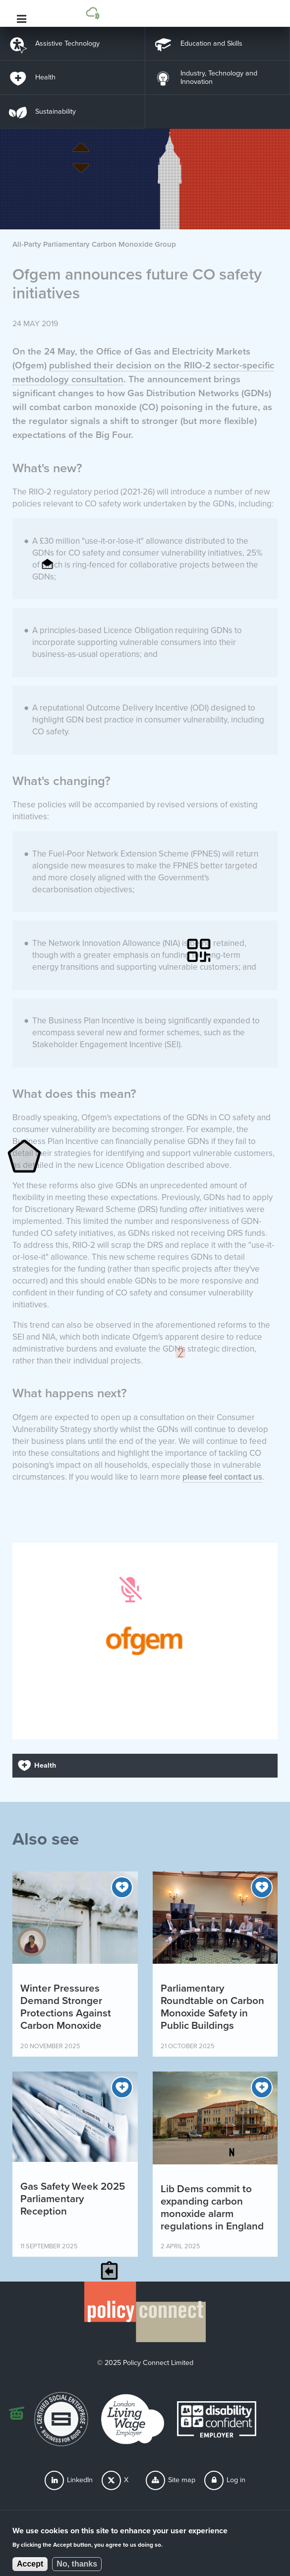 The width and height of the screenshot is (290, 2576). I want to click on expand or collapse a dropdown menu, so click(81, 157).